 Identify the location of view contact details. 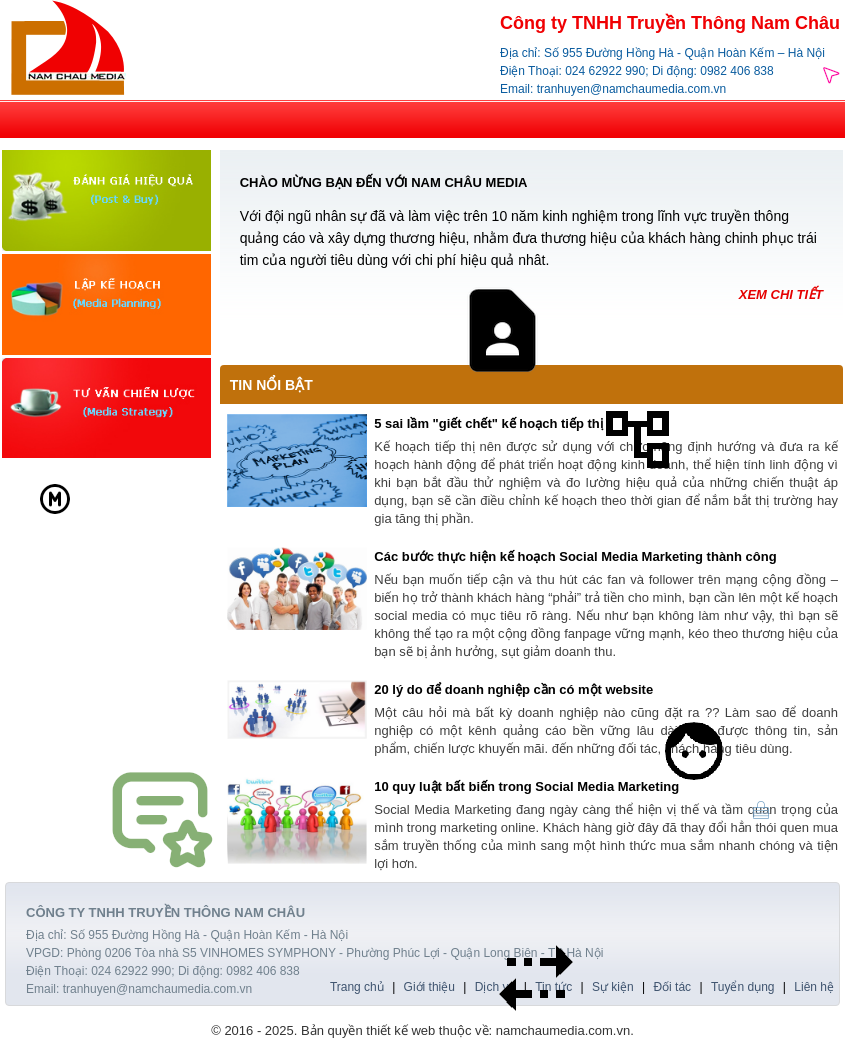
(502, 330).